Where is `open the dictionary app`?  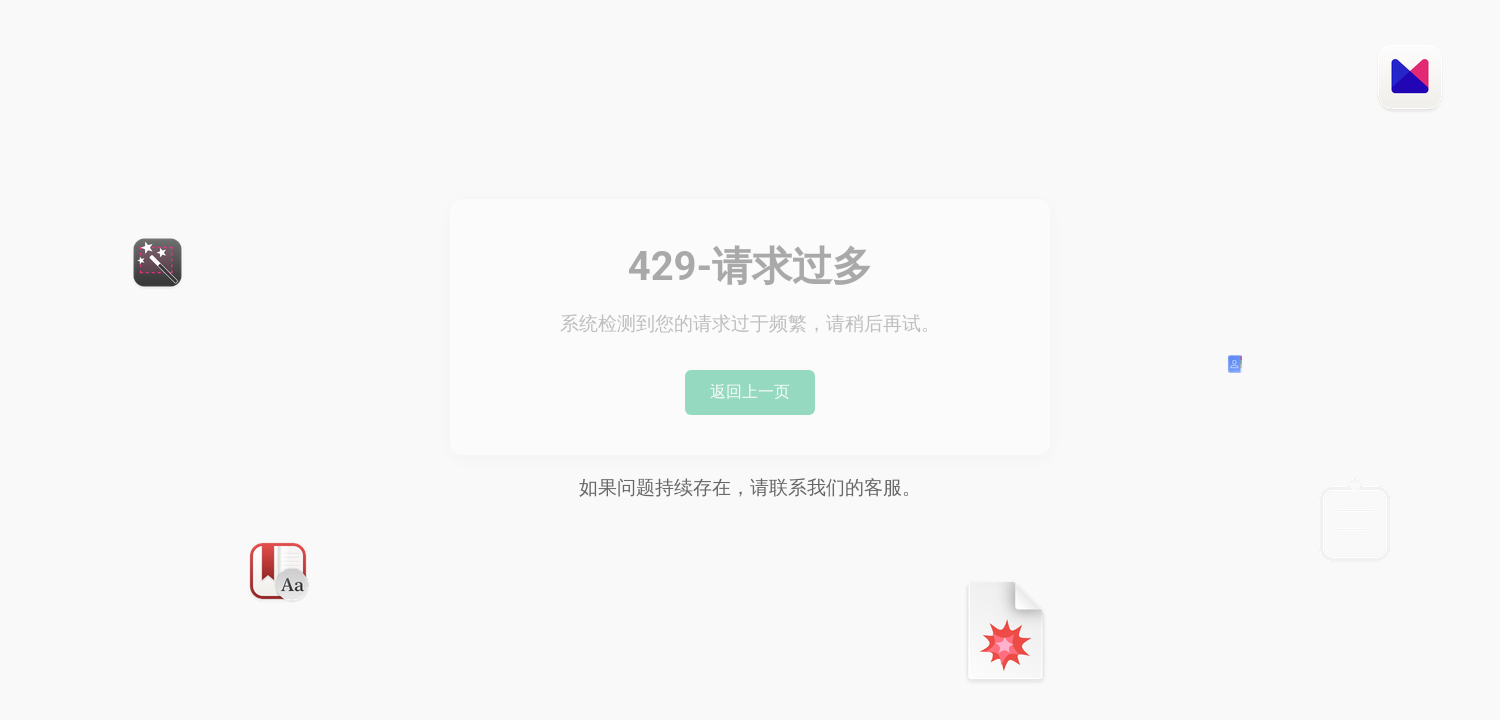 open the dictionary app is located at coordinates (278, 571).